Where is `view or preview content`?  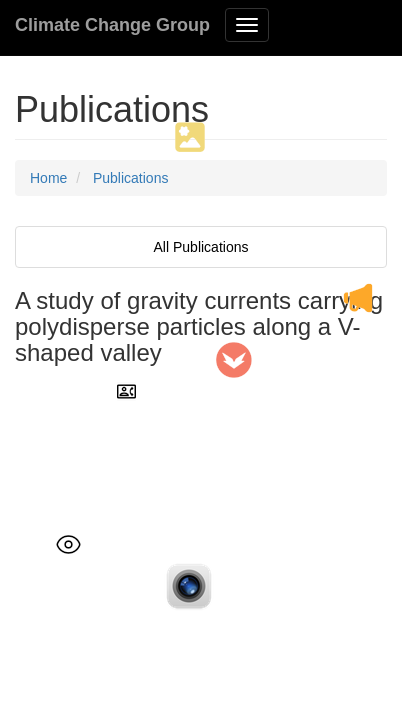 view or preview content is located at coordinates (68, 544).